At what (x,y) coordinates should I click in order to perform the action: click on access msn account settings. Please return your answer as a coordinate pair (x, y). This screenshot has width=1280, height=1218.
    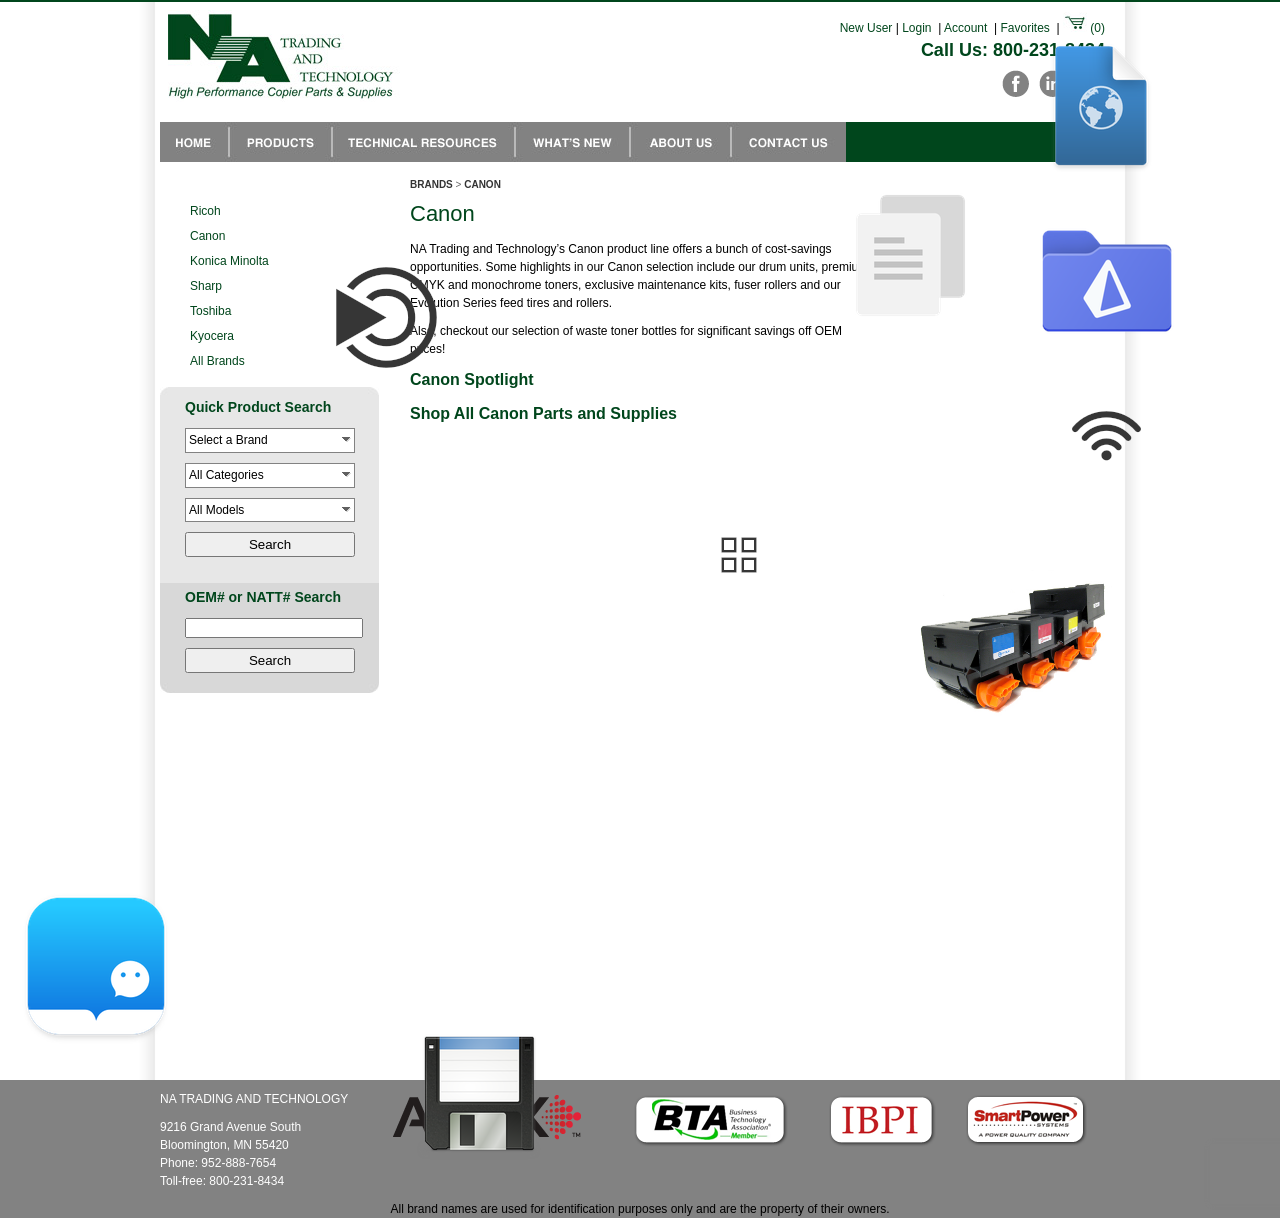
    Looking at the image, I should click on (739, 555).